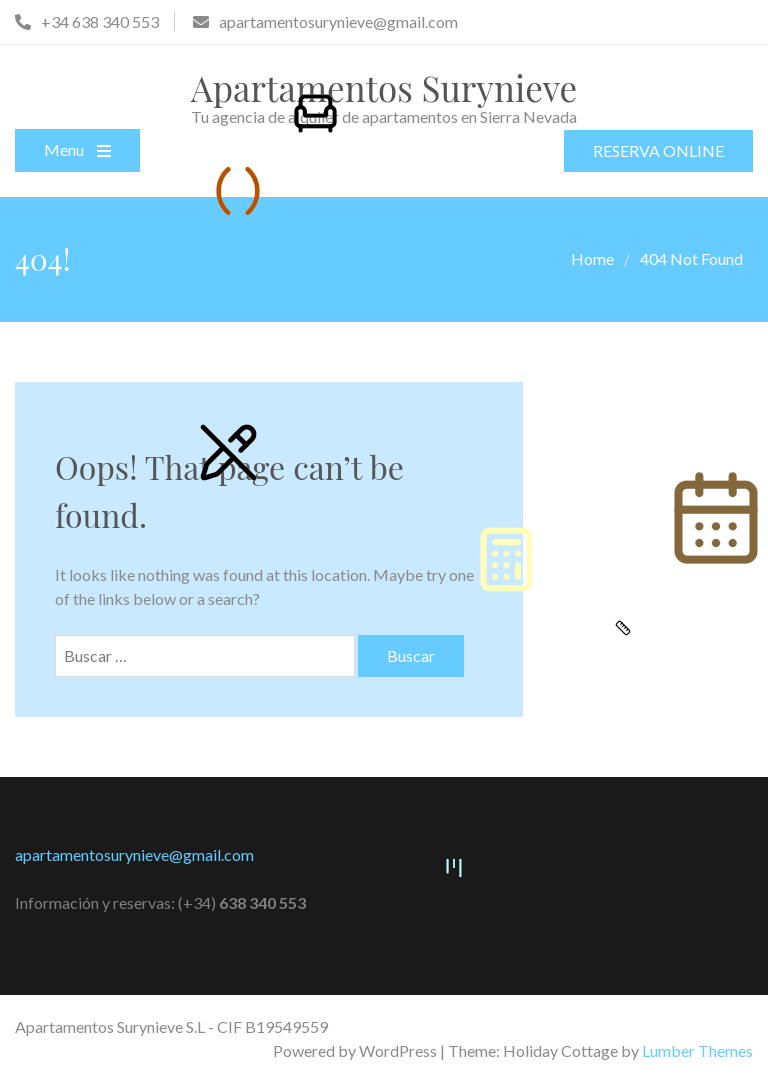 This screenshot has width=768, height=1083. Describe the element at coordinates (506, 559) in the screenshot. I see `open the calculator app` at that location.